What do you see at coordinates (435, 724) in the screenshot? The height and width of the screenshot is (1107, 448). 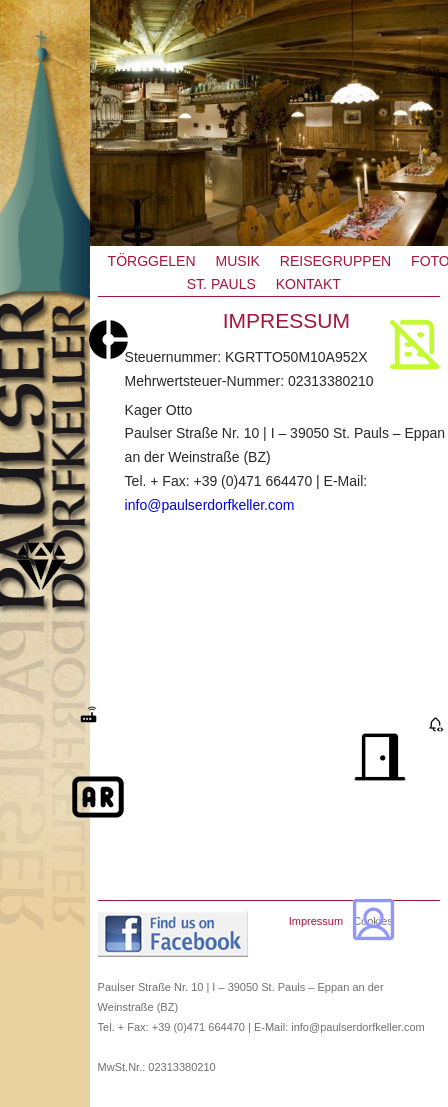 I see `configure notification settings via code` at bounding box center [435, 724].